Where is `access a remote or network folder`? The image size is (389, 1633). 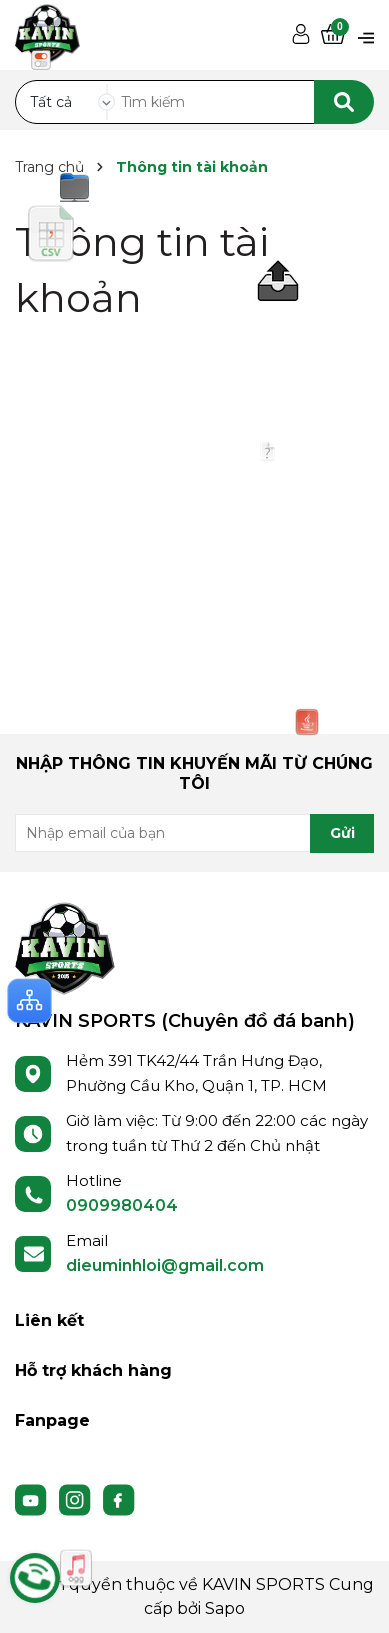 access a remote or network folder is located at coordinates (74, 187).